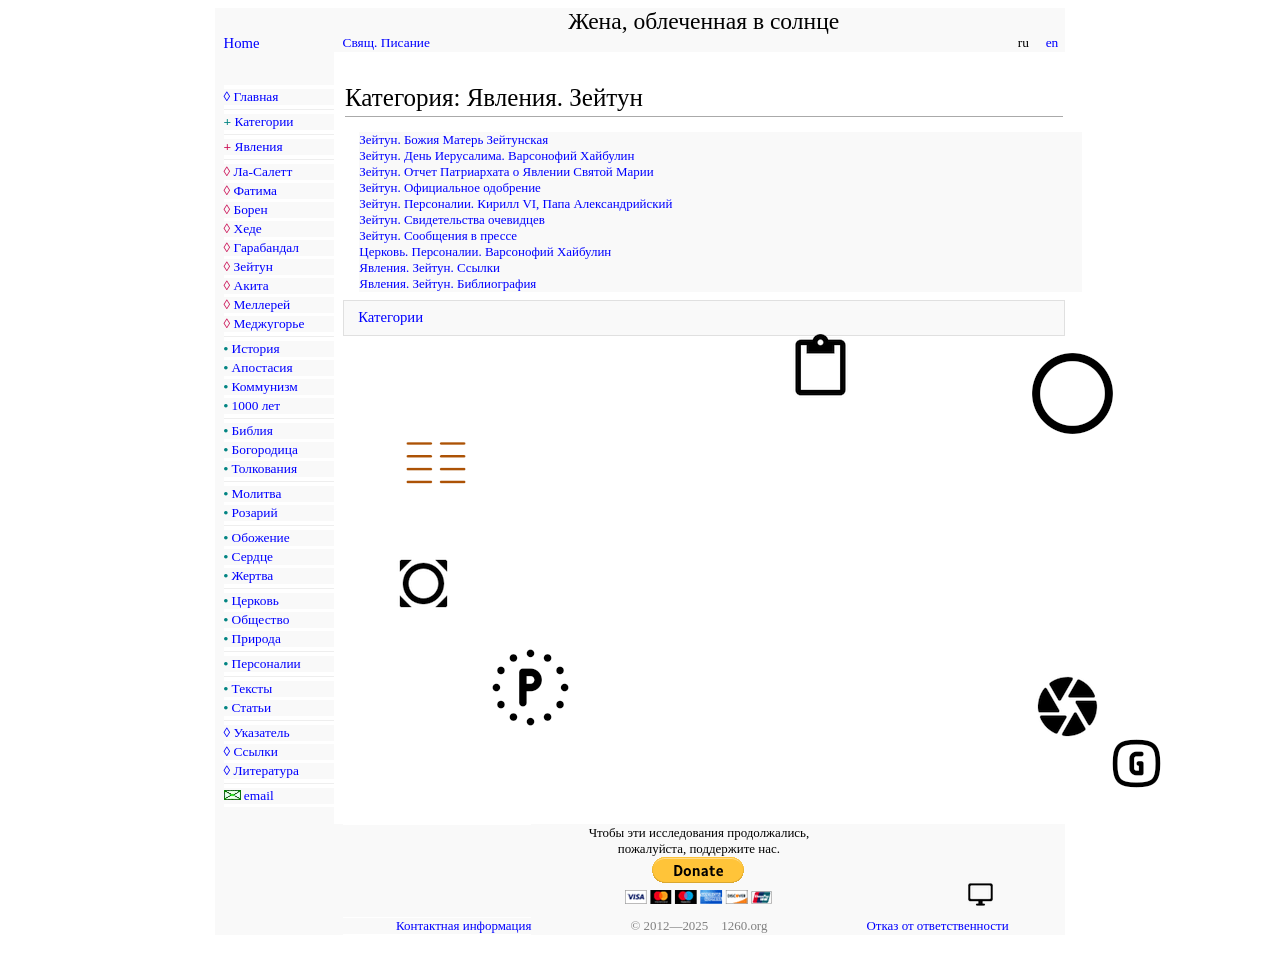 The height and width of the screenshot is (971, 1280). I want to click on paste content from clipboard, so click(820, 367).